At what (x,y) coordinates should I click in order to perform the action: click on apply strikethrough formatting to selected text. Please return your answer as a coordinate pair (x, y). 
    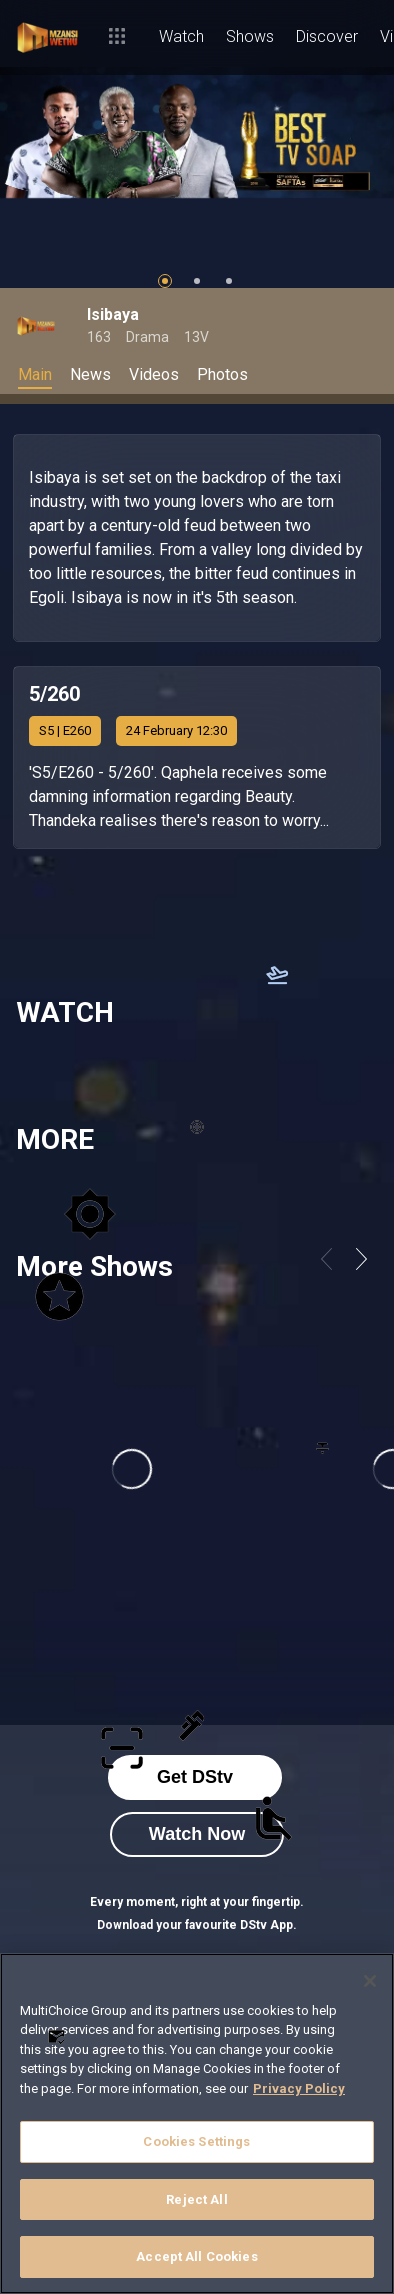
    Looking at the image, I should click on (322, 1448).